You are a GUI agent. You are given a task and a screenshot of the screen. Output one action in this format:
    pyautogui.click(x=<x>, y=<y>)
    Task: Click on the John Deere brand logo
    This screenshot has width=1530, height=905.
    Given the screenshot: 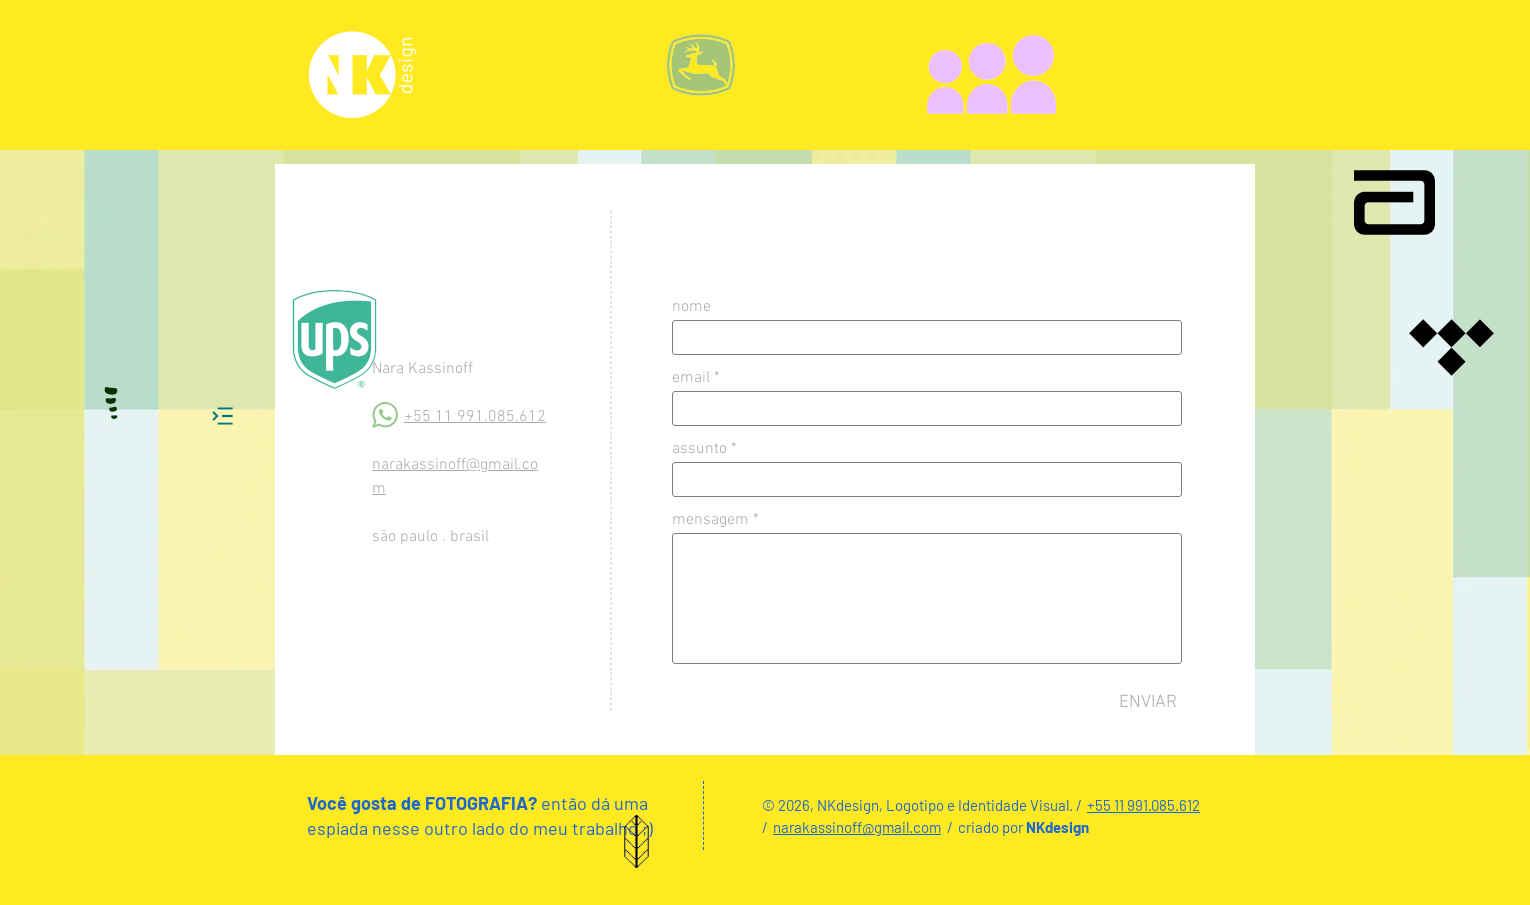 What is the action you would take?
    pyautogui.click(x=701, y=65)
    